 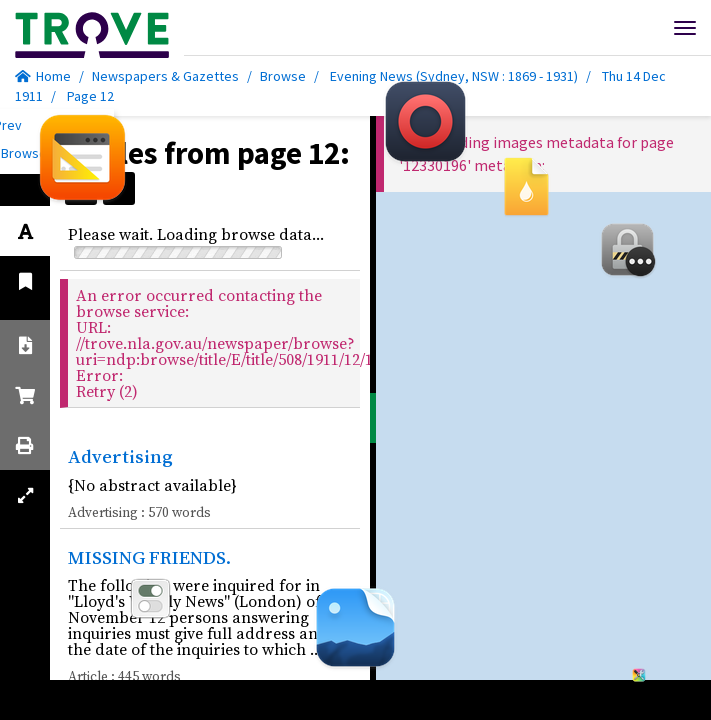 What do you see at coordinates (526, 186) in the screenshot?
I see `an ICC color profile file` at bounding box center [526, 186].